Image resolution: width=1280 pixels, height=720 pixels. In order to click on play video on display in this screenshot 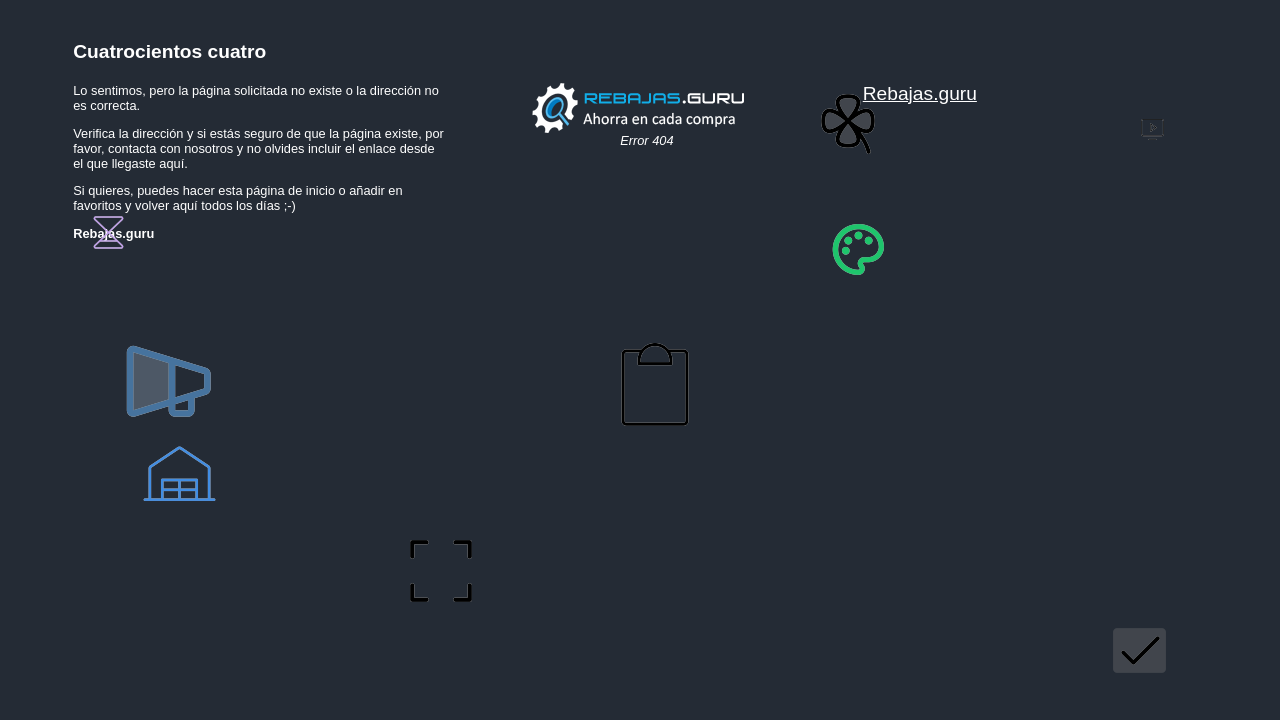, I will do `click(1152, 128)`.